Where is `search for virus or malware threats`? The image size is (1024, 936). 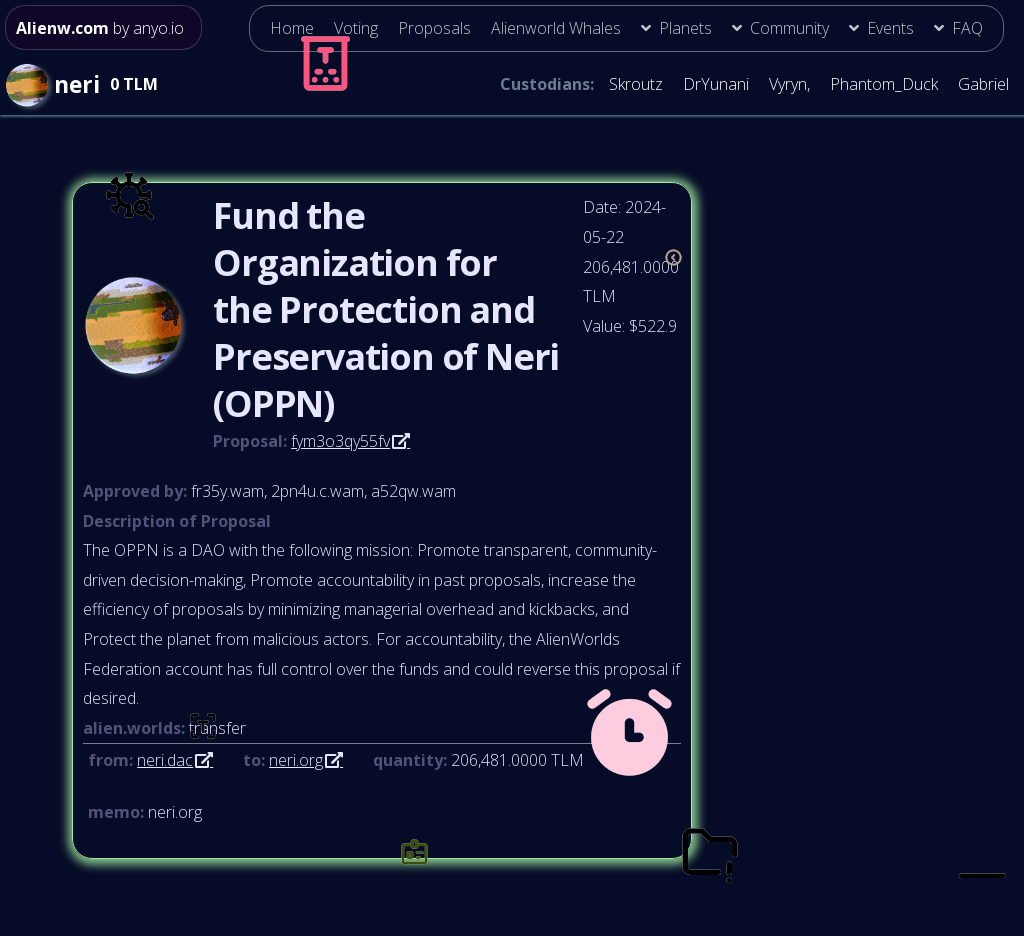 search for virus or malware threats is located at coordinates (129, 195).